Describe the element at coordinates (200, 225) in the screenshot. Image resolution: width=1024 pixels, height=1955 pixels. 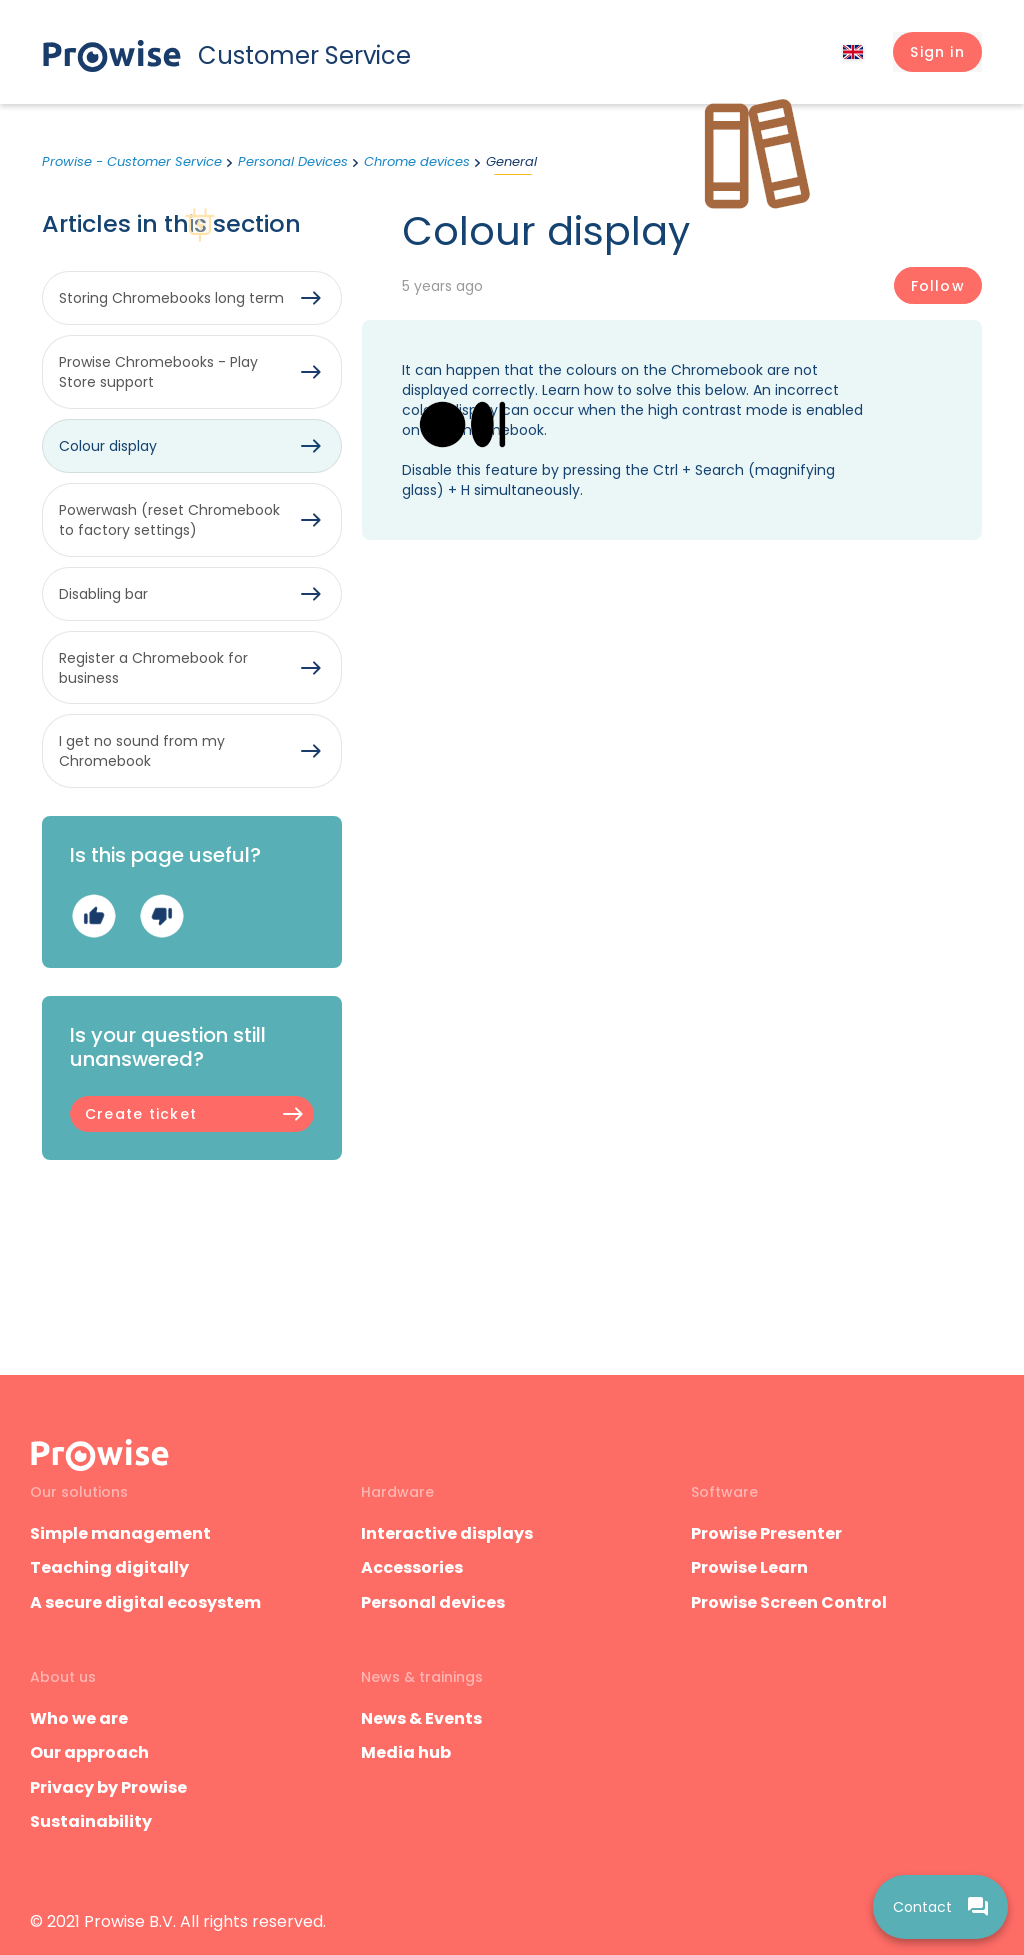
I see `indicates device is currently charging` at that location.